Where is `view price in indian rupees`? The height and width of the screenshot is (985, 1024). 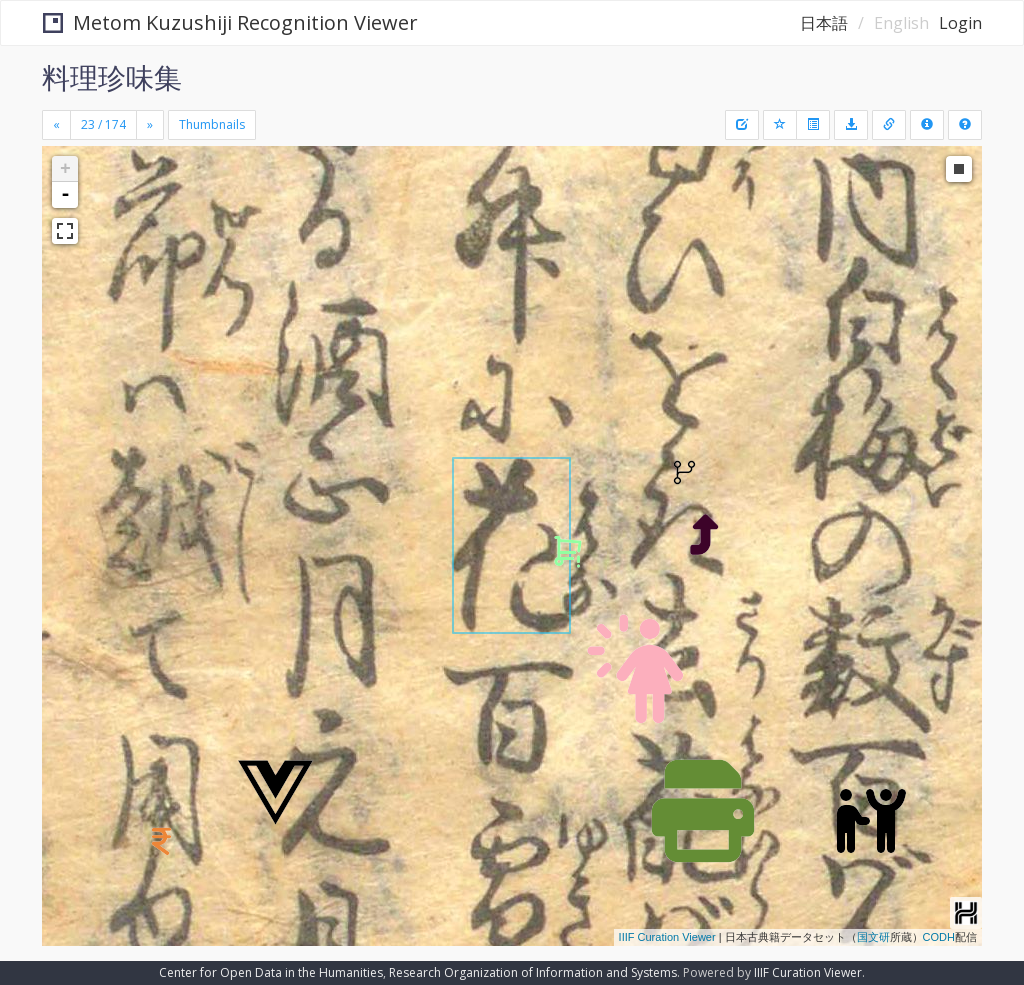 view price in indian rupees is located at coordinates (161, 841).